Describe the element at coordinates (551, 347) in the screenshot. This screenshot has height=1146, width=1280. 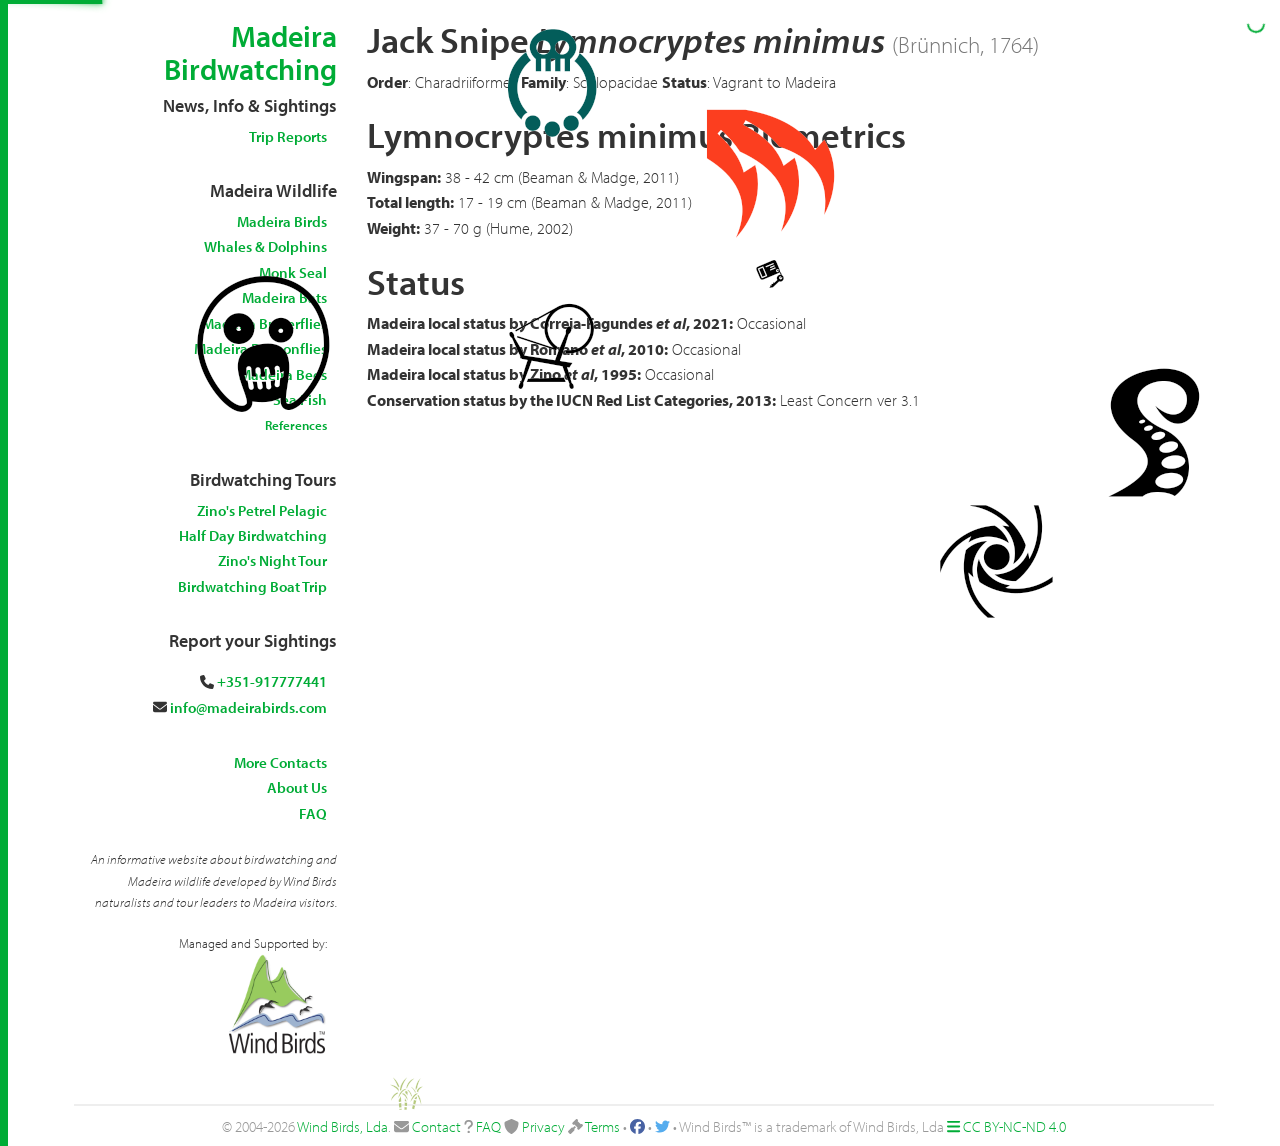
I see `spinning wheel crafting or fiber arts activity` at that location.